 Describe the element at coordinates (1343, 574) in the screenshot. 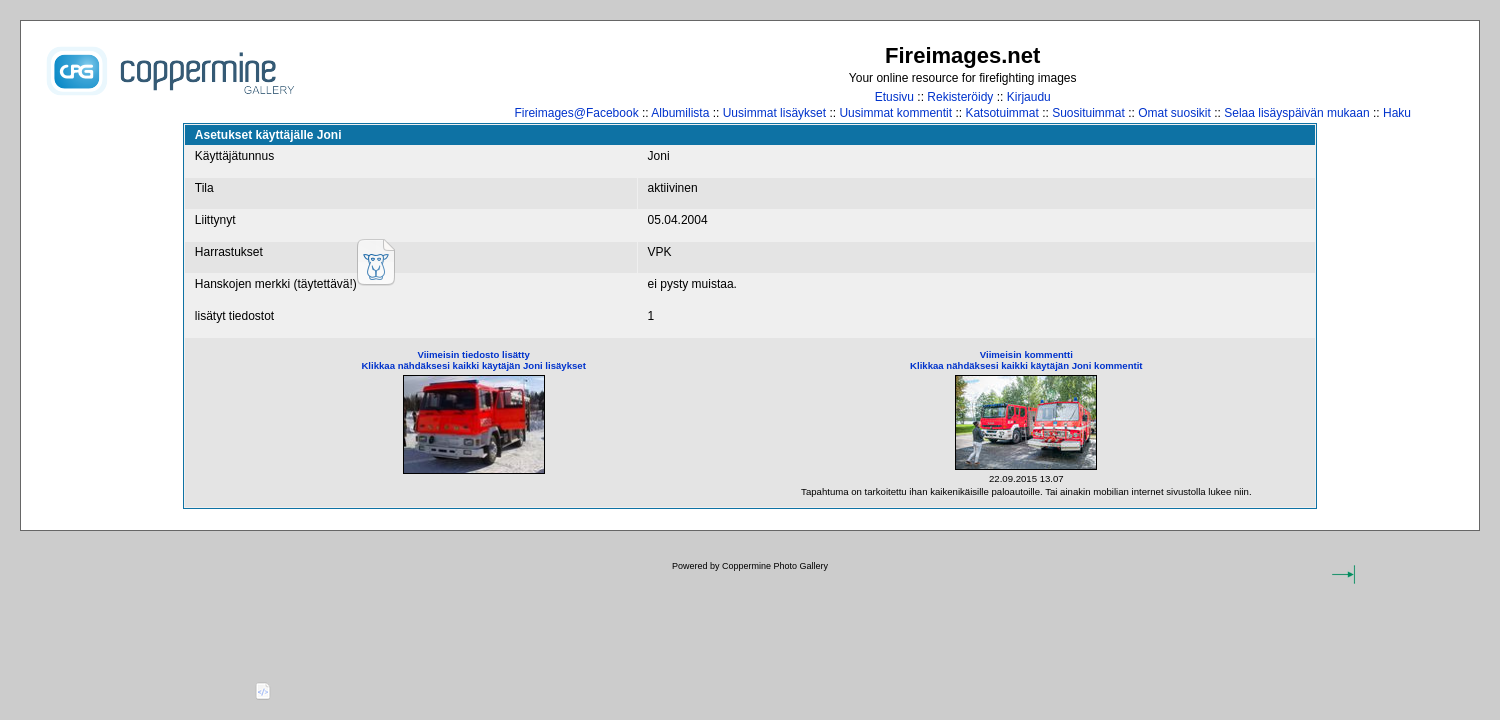

I see `go to the last item in a list or sequence` at that location.